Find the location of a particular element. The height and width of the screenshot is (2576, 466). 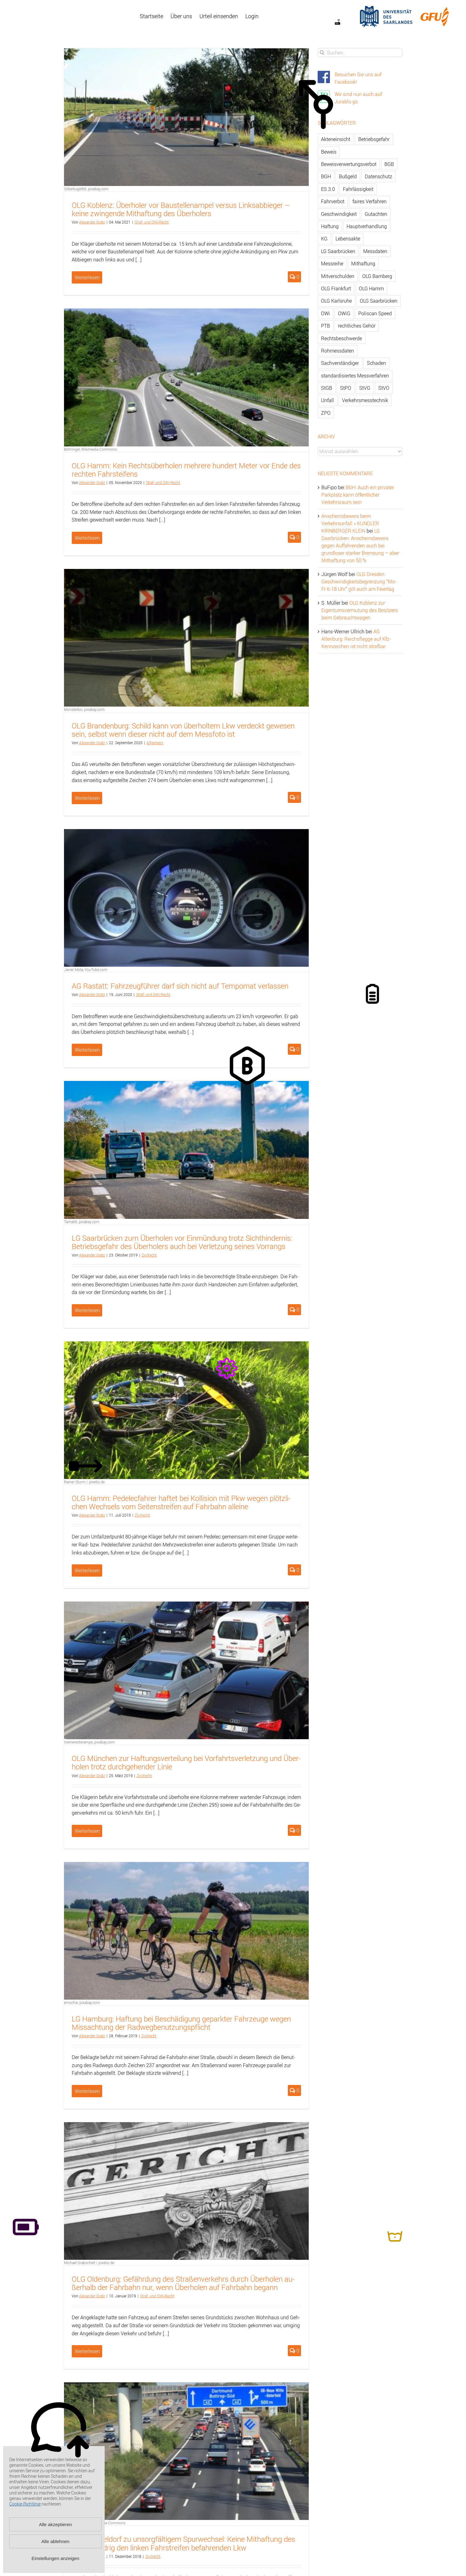

move item to the right is located at coordinates (86, 1466).